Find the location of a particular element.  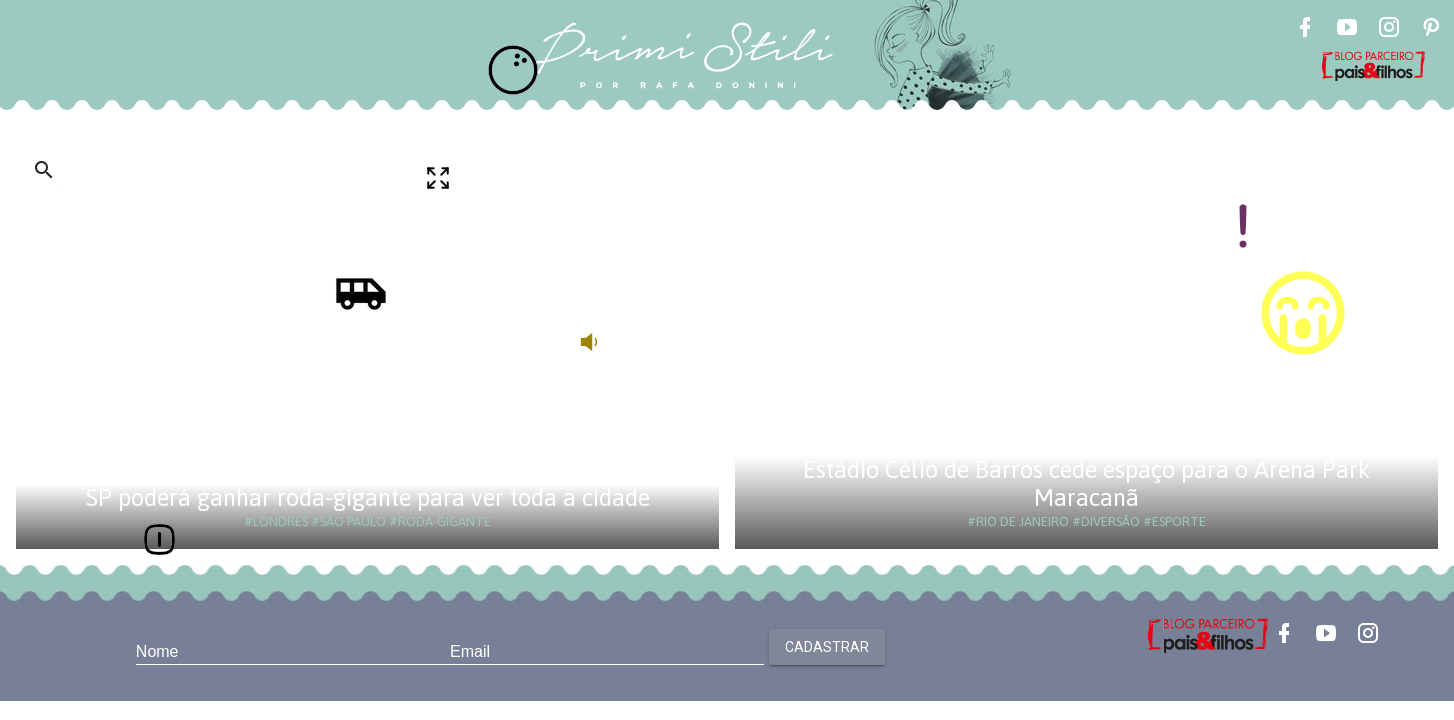

access airport shuttle services is located at coordinates (361, 294).